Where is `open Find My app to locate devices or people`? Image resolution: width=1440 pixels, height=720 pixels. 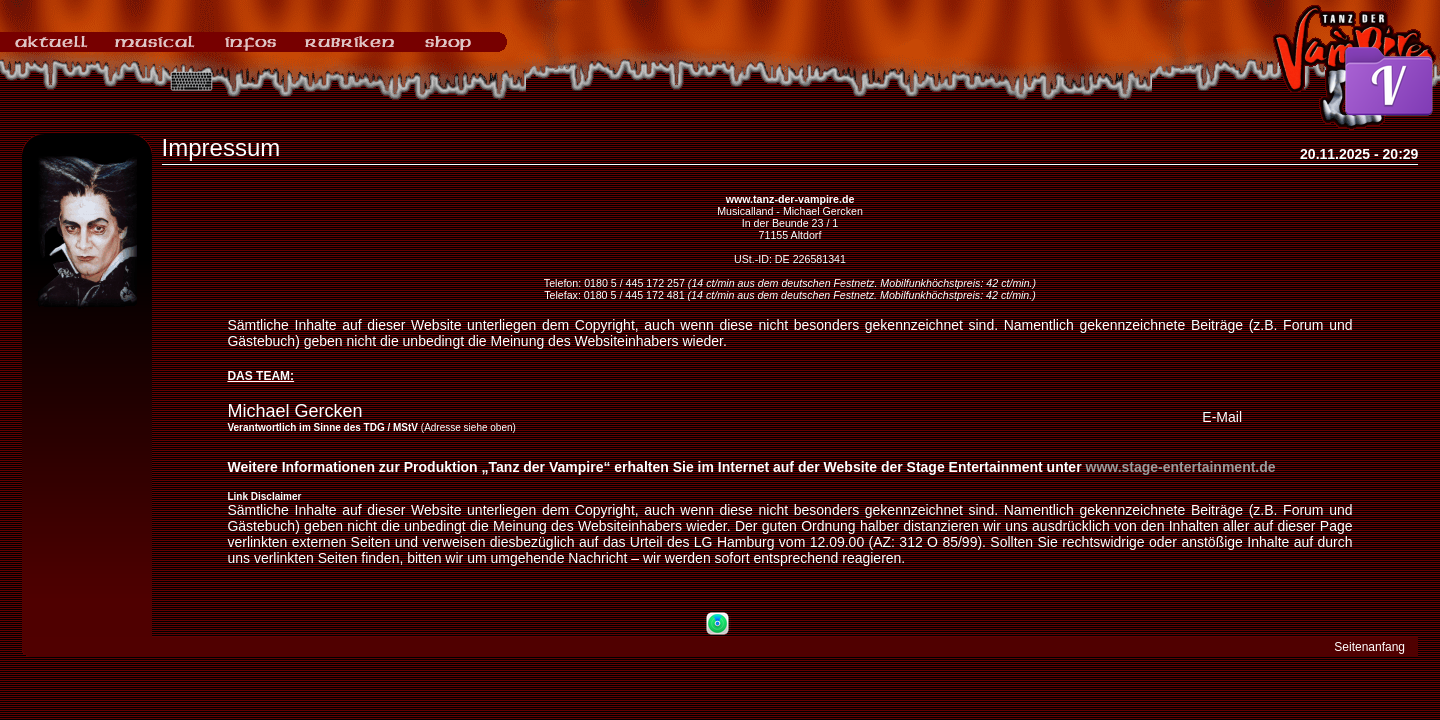
open Find My app to locate devices or people is located at coordinates (717, 623).